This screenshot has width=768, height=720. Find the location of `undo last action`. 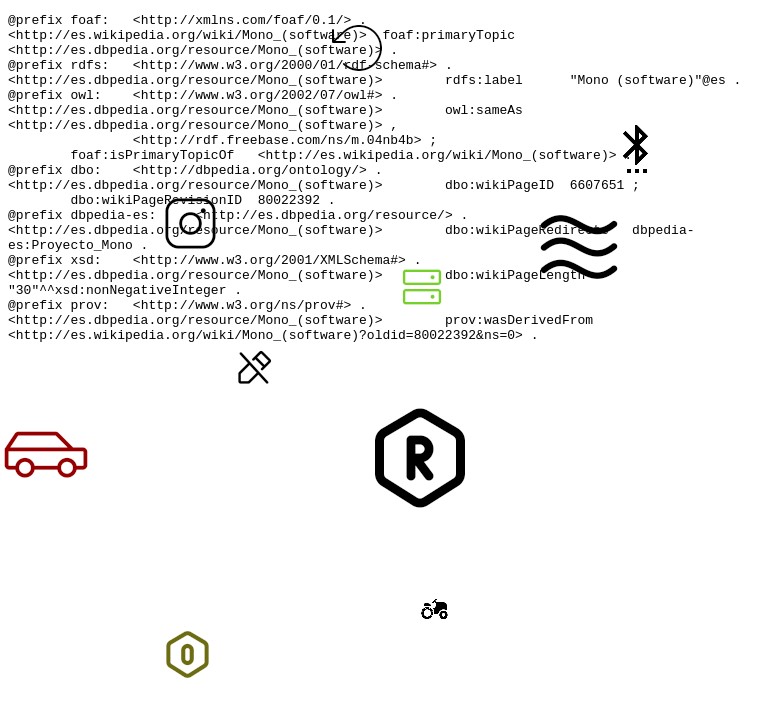

undo last action is located at coordinates (359, 48).